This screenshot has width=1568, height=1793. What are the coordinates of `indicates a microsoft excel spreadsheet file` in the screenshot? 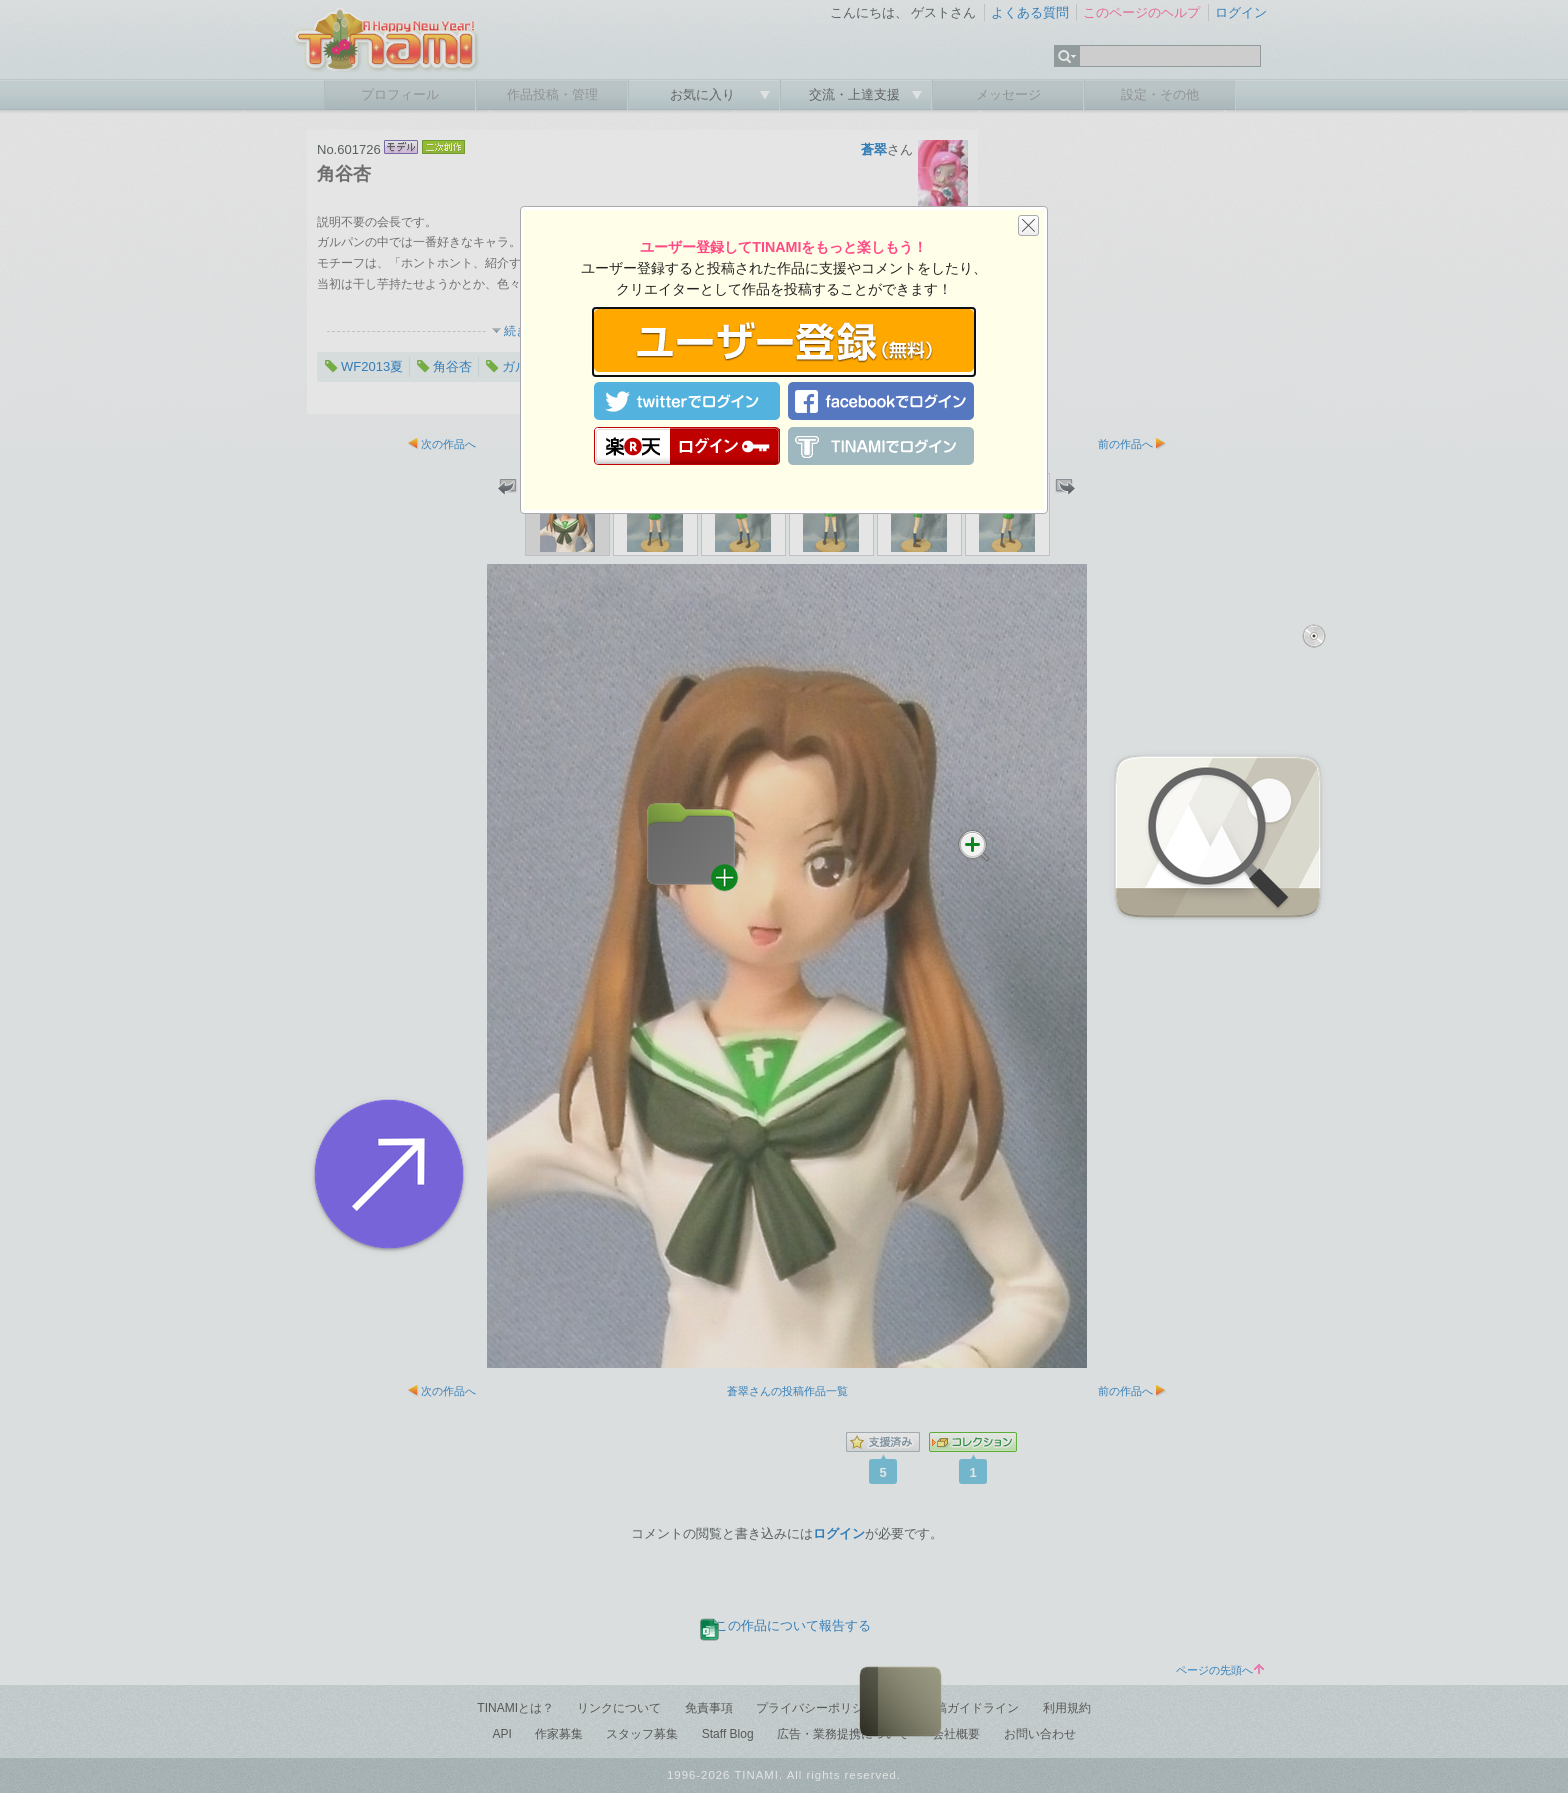 It's located at (709, 1629).